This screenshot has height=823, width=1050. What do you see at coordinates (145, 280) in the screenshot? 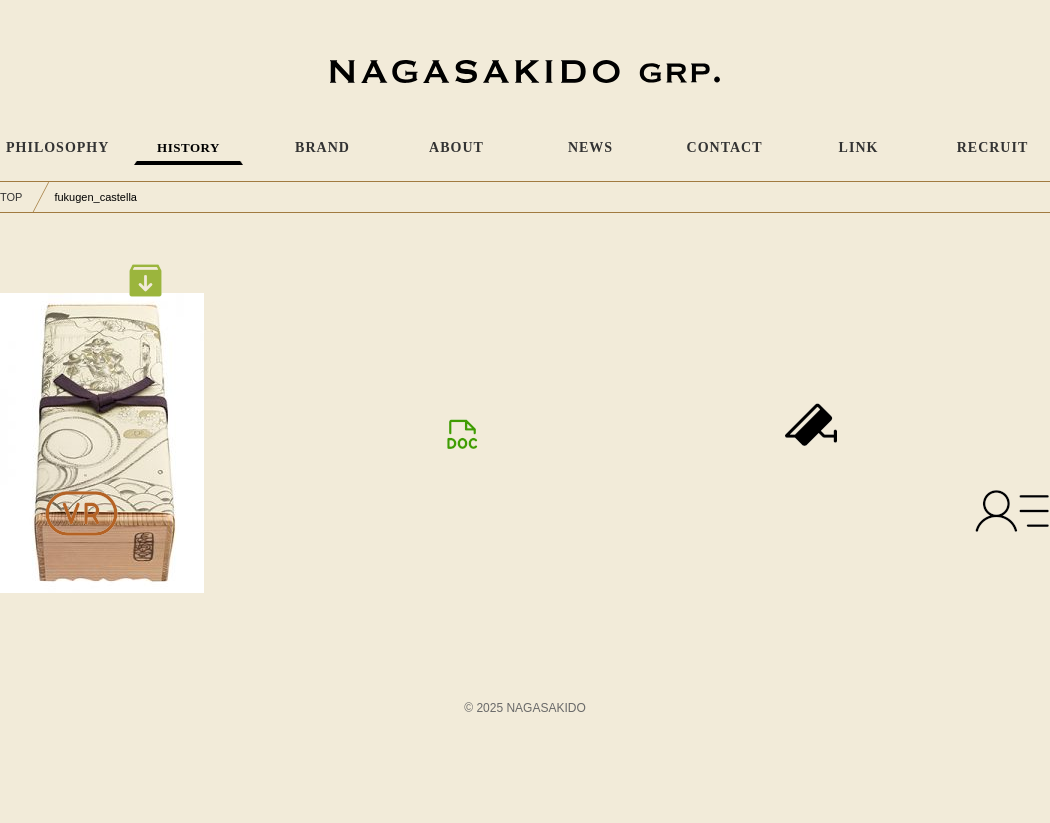
I see `download to storage or archive` at bounding box center [145, 280].